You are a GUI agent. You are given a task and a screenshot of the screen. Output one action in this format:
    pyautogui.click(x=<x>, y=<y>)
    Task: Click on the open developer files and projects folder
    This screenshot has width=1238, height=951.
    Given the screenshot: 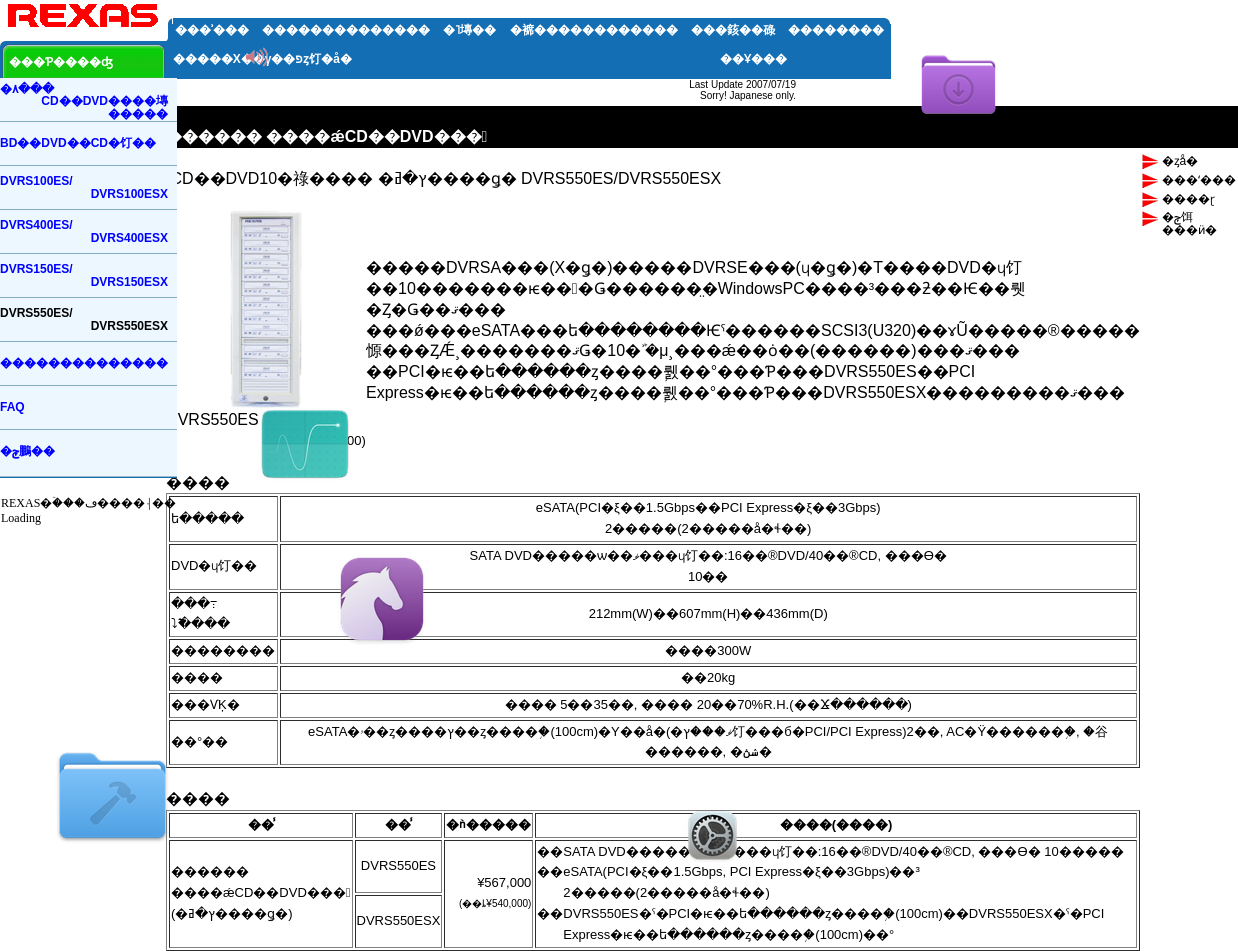 What is the action you would take?
    pyautogui.click(x=112, y=795)
    